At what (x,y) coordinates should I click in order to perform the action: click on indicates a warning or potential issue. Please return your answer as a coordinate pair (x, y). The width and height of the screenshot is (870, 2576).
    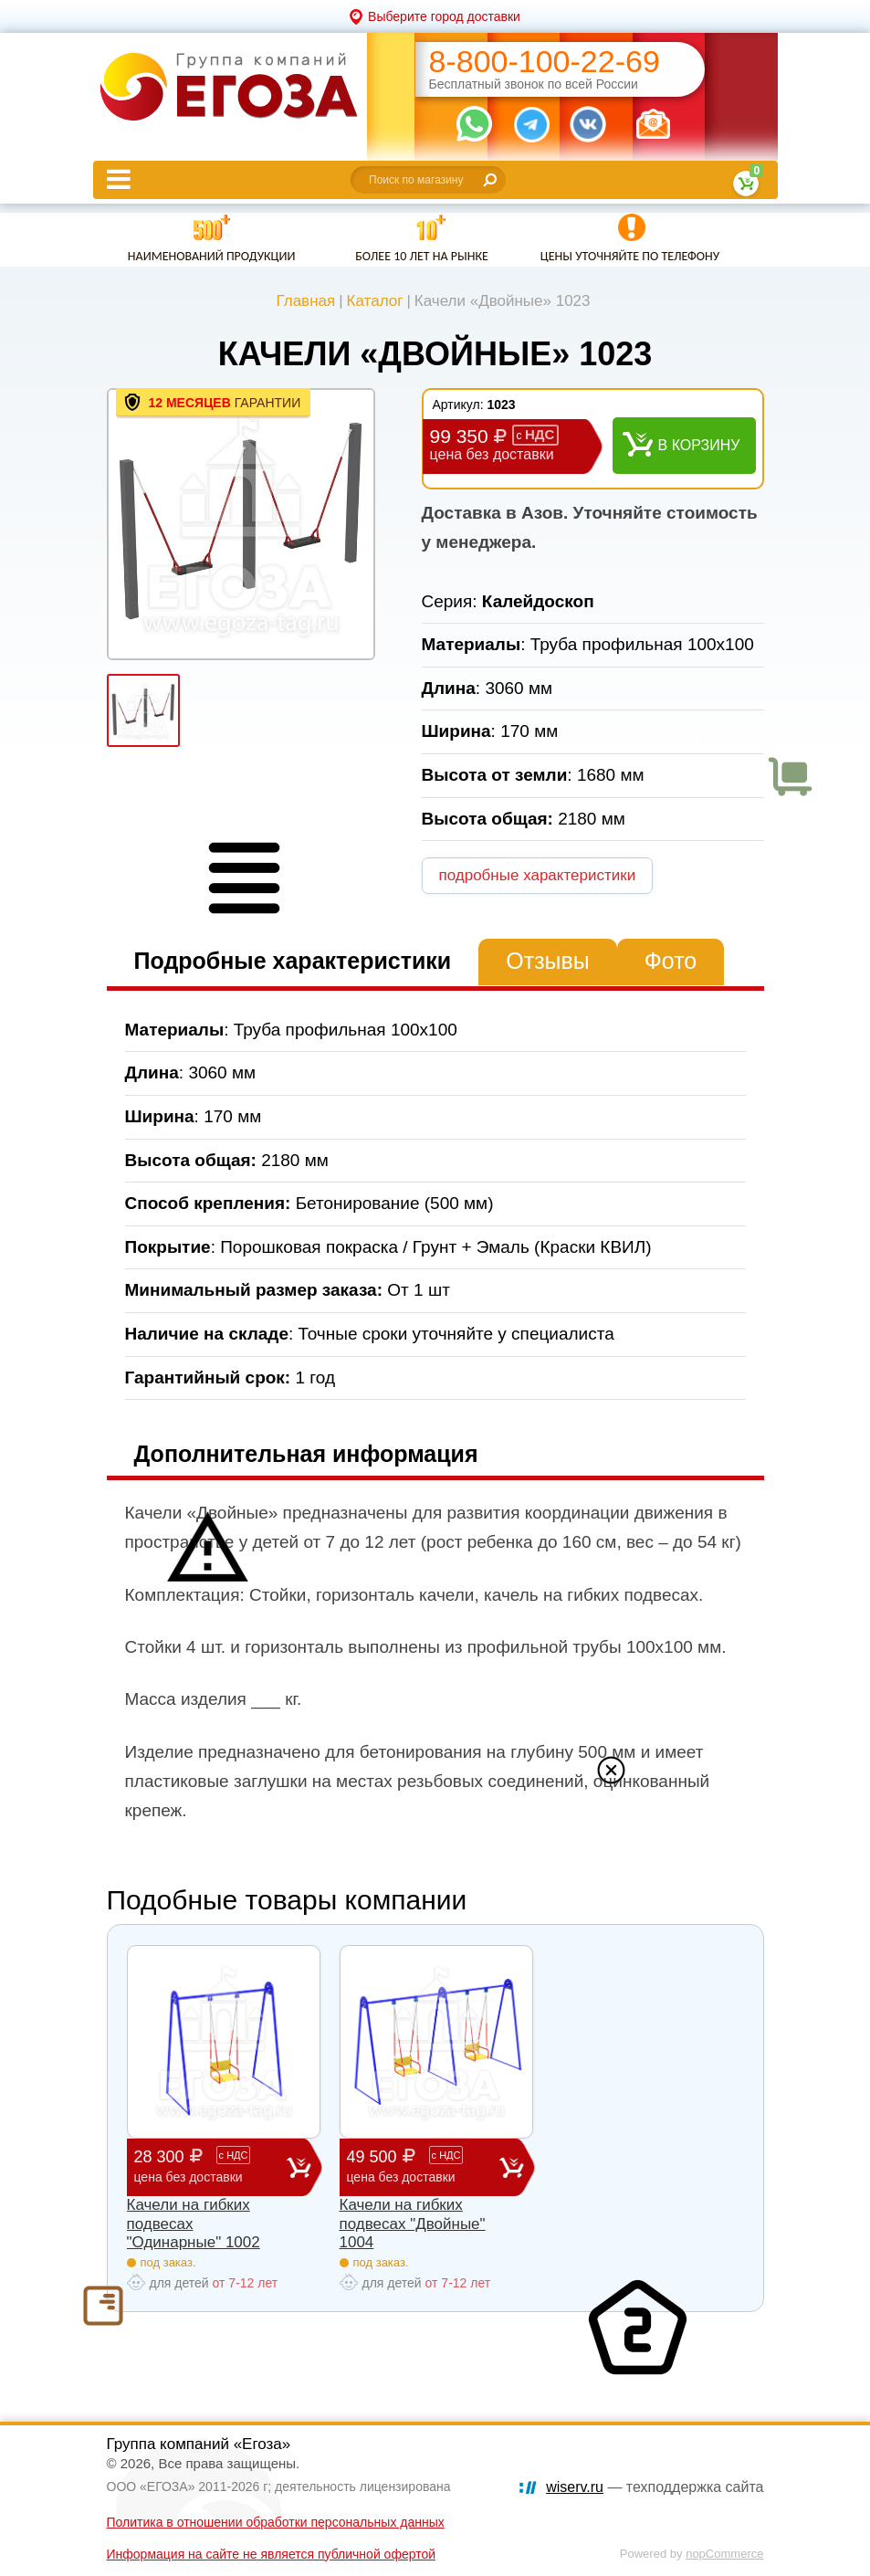
    Looking at the image, I should click on (207, 1548).